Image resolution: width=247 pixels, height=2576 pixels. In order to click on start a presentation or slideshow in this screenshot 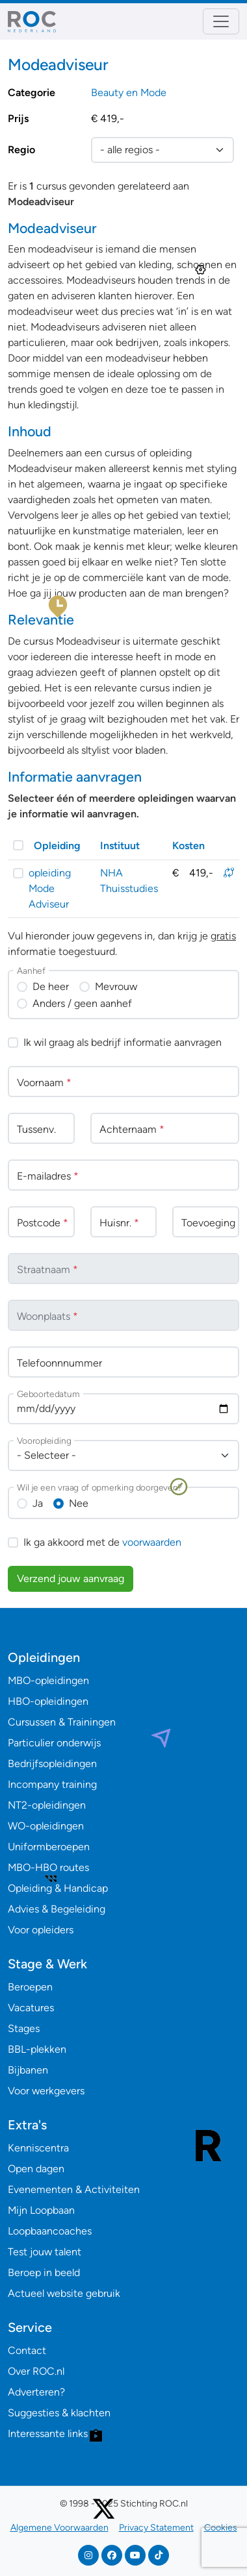, I will do `click(96, 2436)`.